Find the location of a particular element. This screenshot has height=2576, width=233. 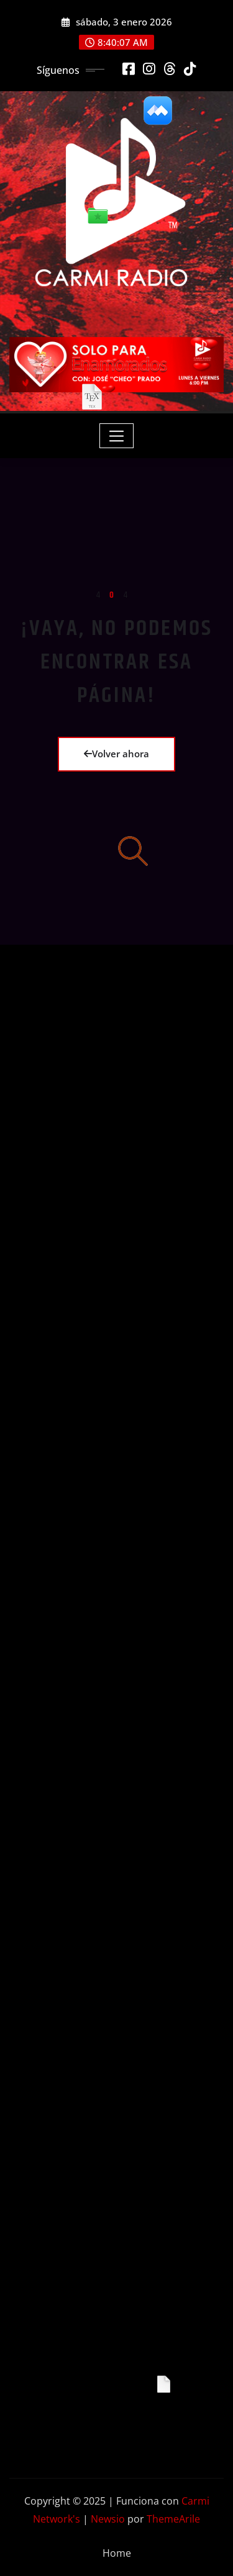

access bookmarked or favorite files is located at coordinates (98, 215).